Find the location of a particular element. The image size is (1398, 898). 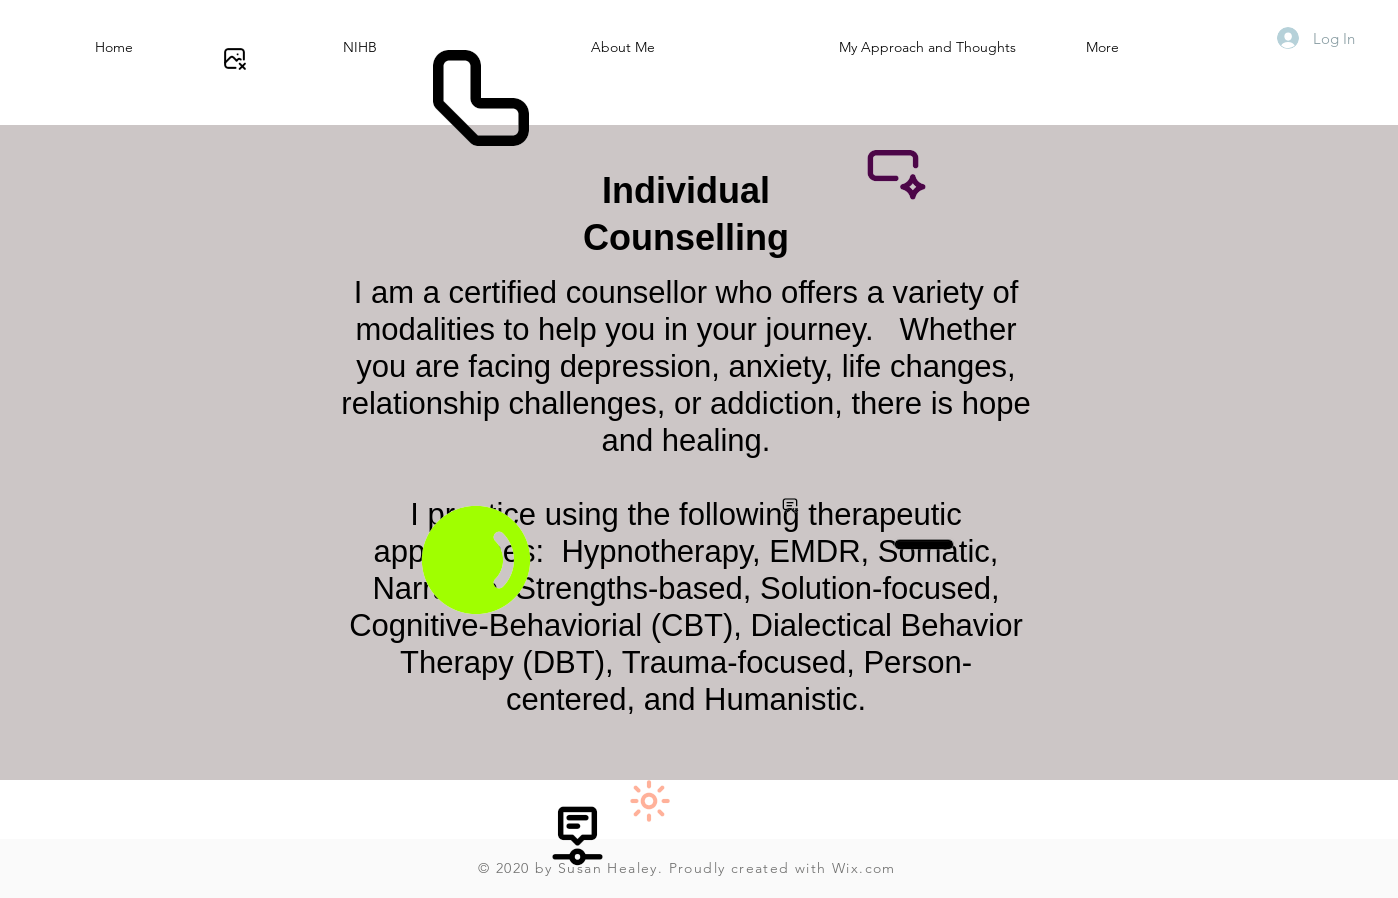

enable AI-assisted text input is located at coordinates (893, 167).